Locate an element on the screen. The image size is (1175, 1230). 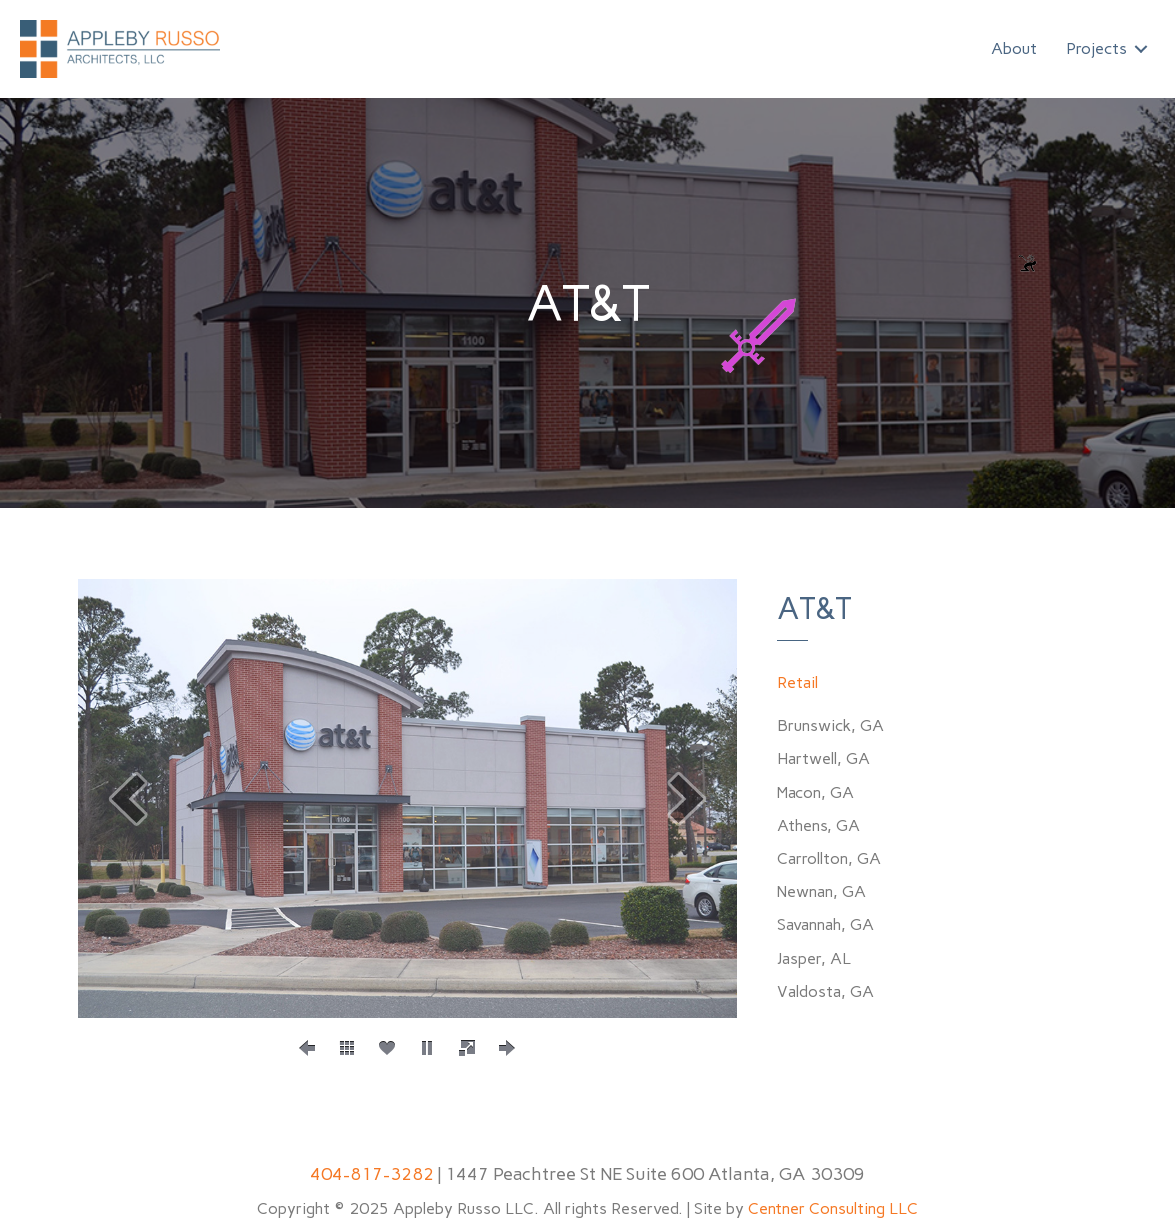
indicates slavery or oppression theme in historical game content is located at coordinates (1027, 262).